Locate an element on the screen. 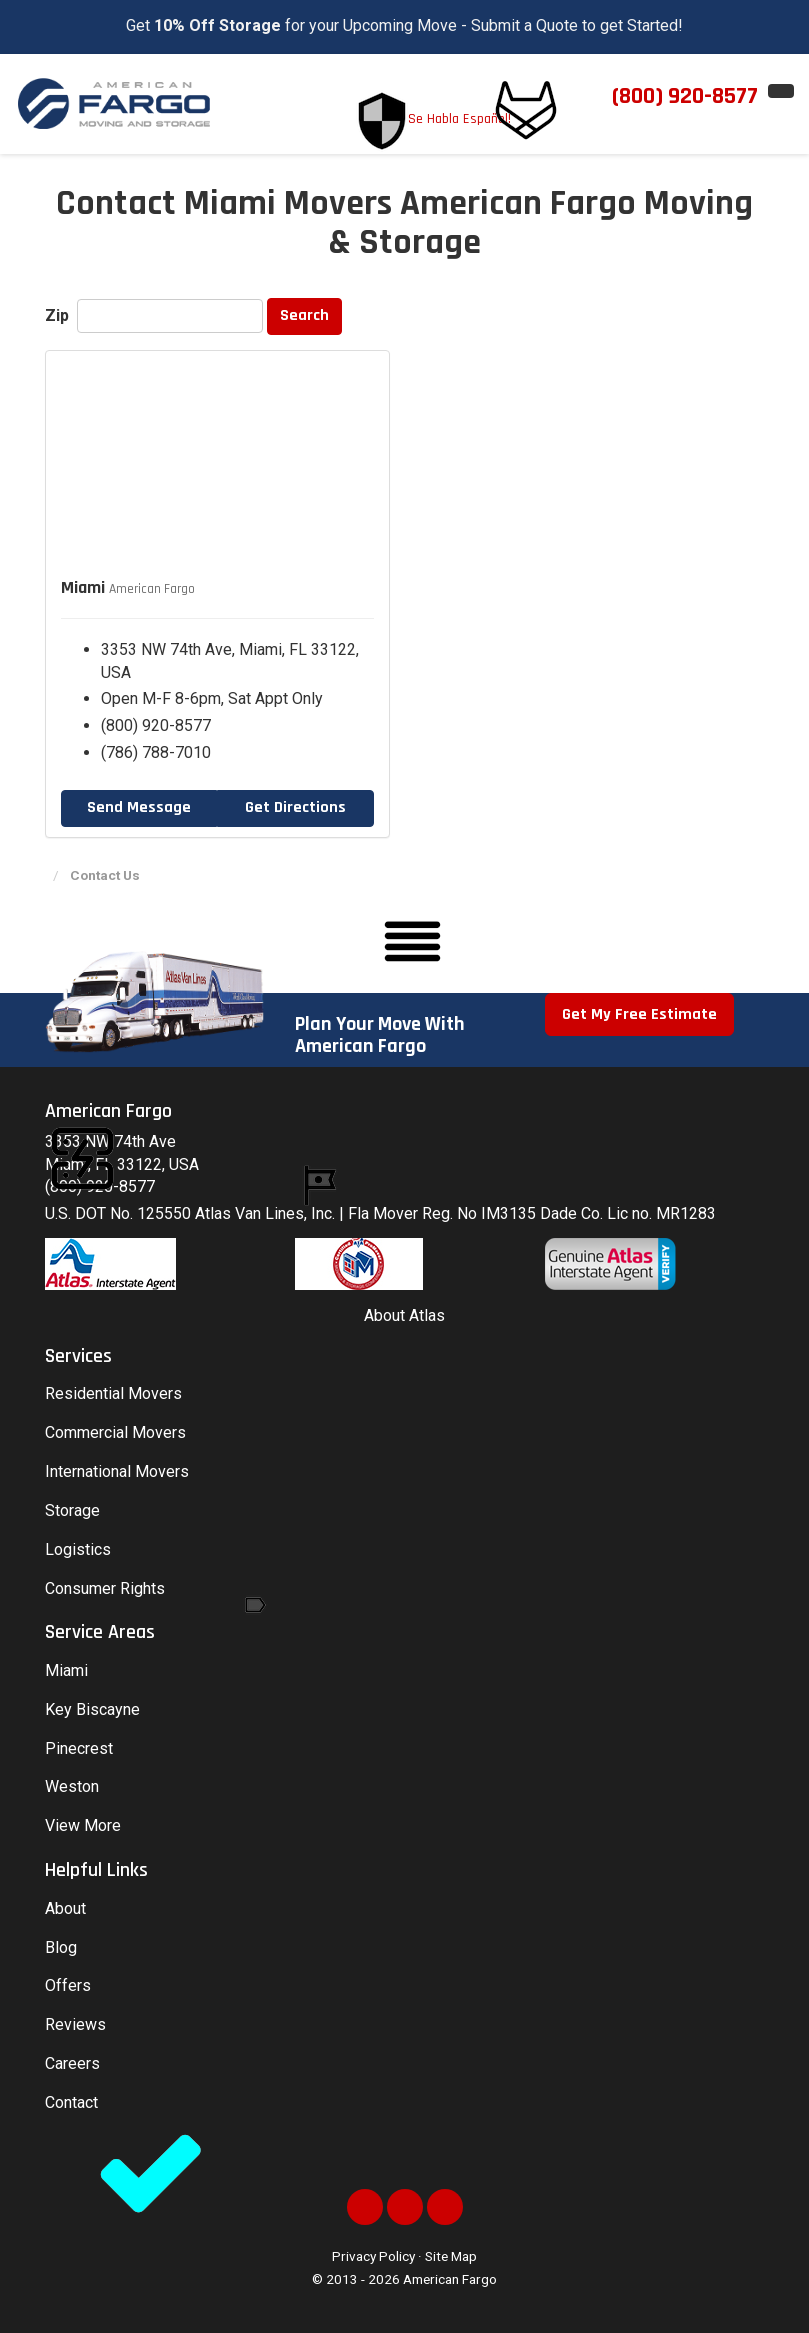  confirm or submit an action is located at coordinates (149, 2171).